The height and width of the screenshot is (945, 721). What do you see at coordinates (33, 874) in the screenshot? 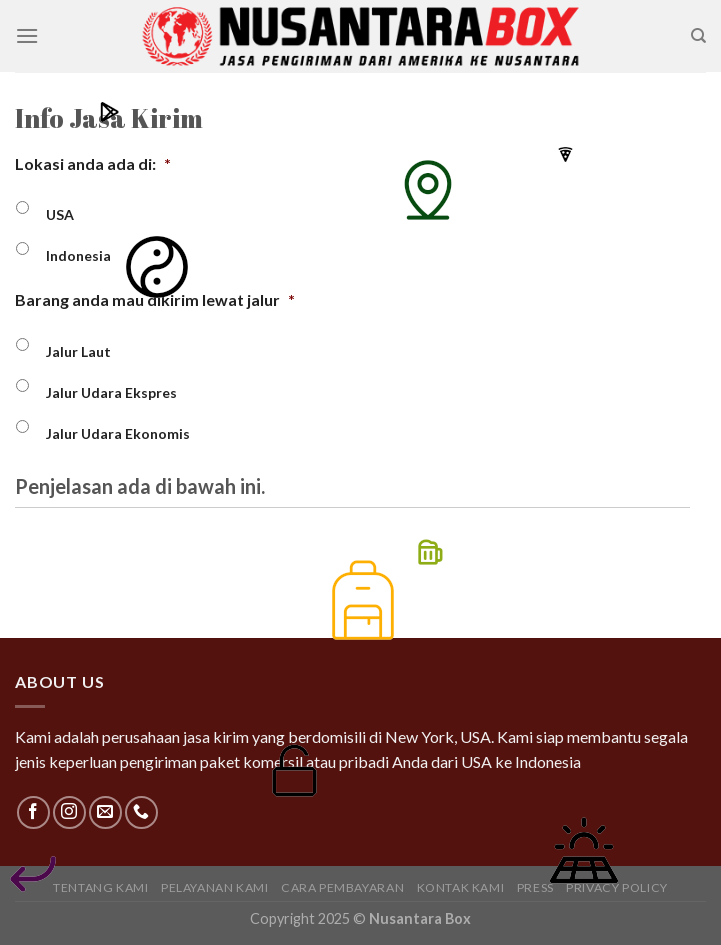
I see `reply to a message` at bounding box center [33, 874].